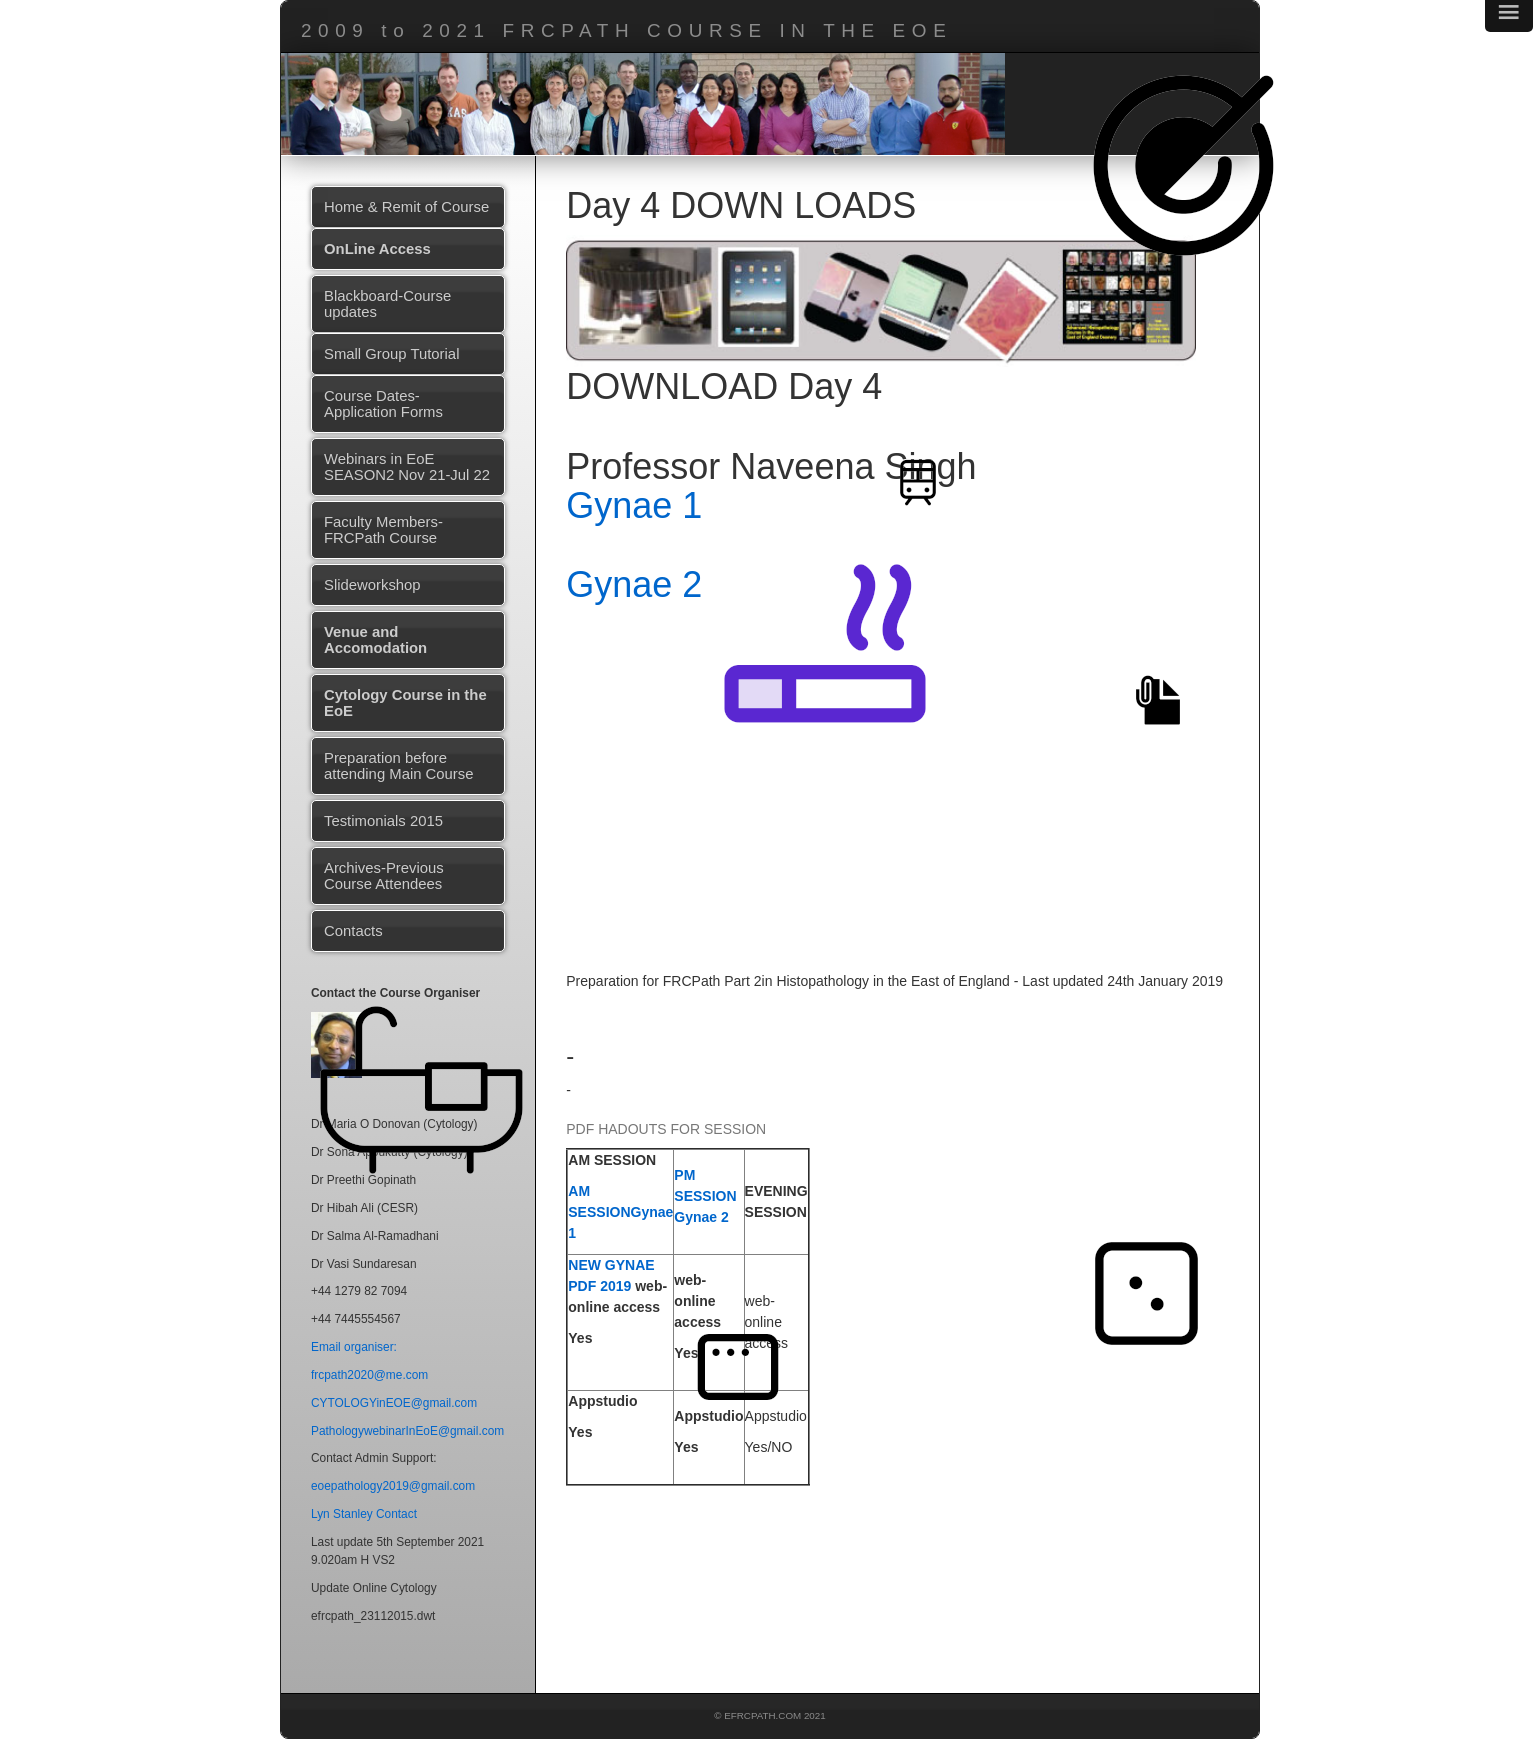 The height and width of the screenshot is (1739, 1540). I want to click on open a new application window, so click(738, 1367).